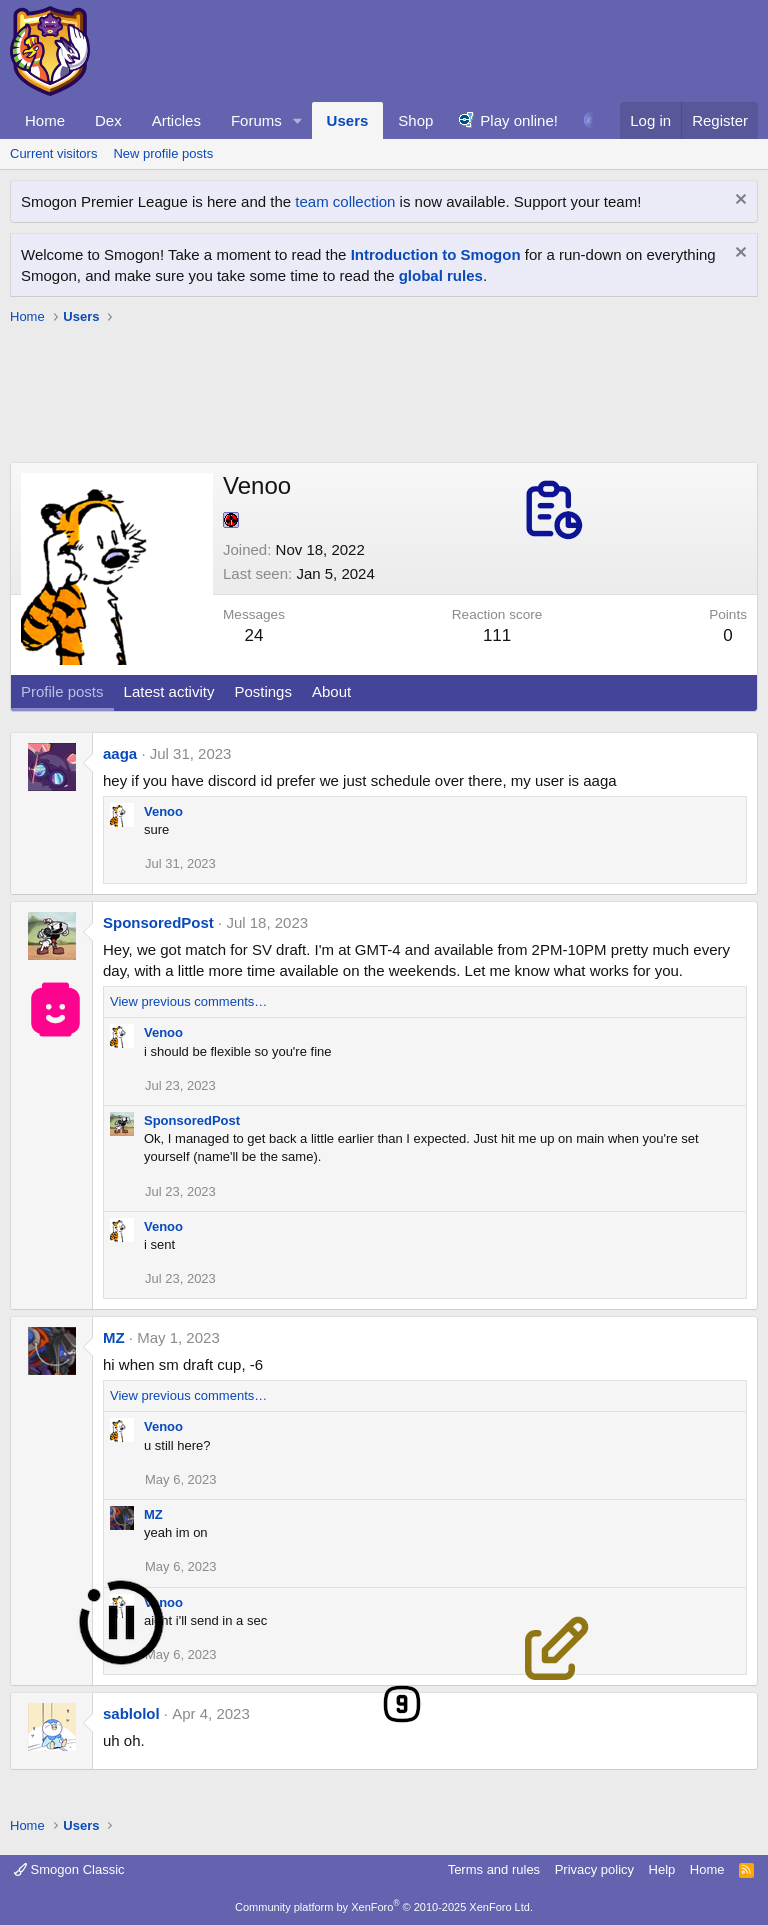 This screenshot has width=768, height=1925. I want to click on view report status or history, so click(551, 508).